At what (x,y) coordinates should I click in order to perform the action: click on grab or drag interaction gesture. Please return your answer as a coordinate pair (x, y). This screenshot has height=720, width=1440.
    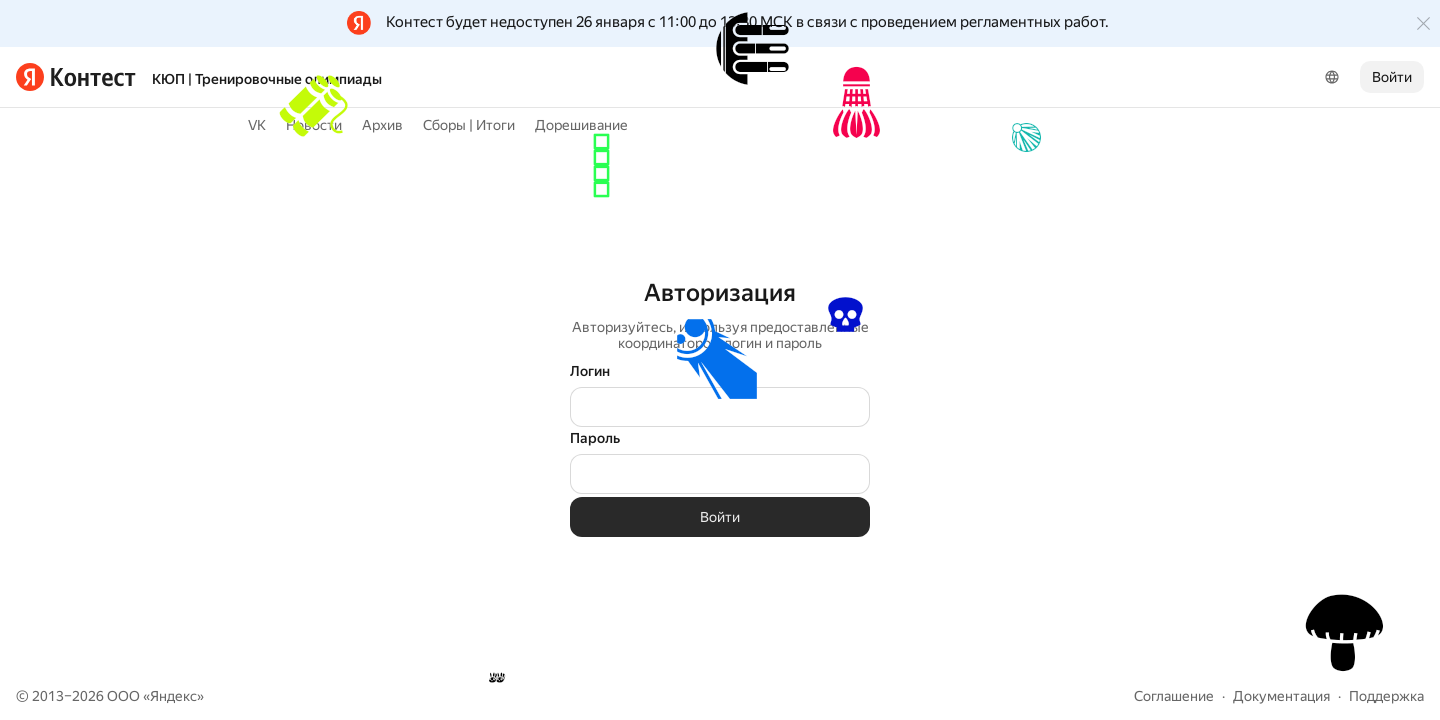
    Looking at the image, I should click on (752, 48).